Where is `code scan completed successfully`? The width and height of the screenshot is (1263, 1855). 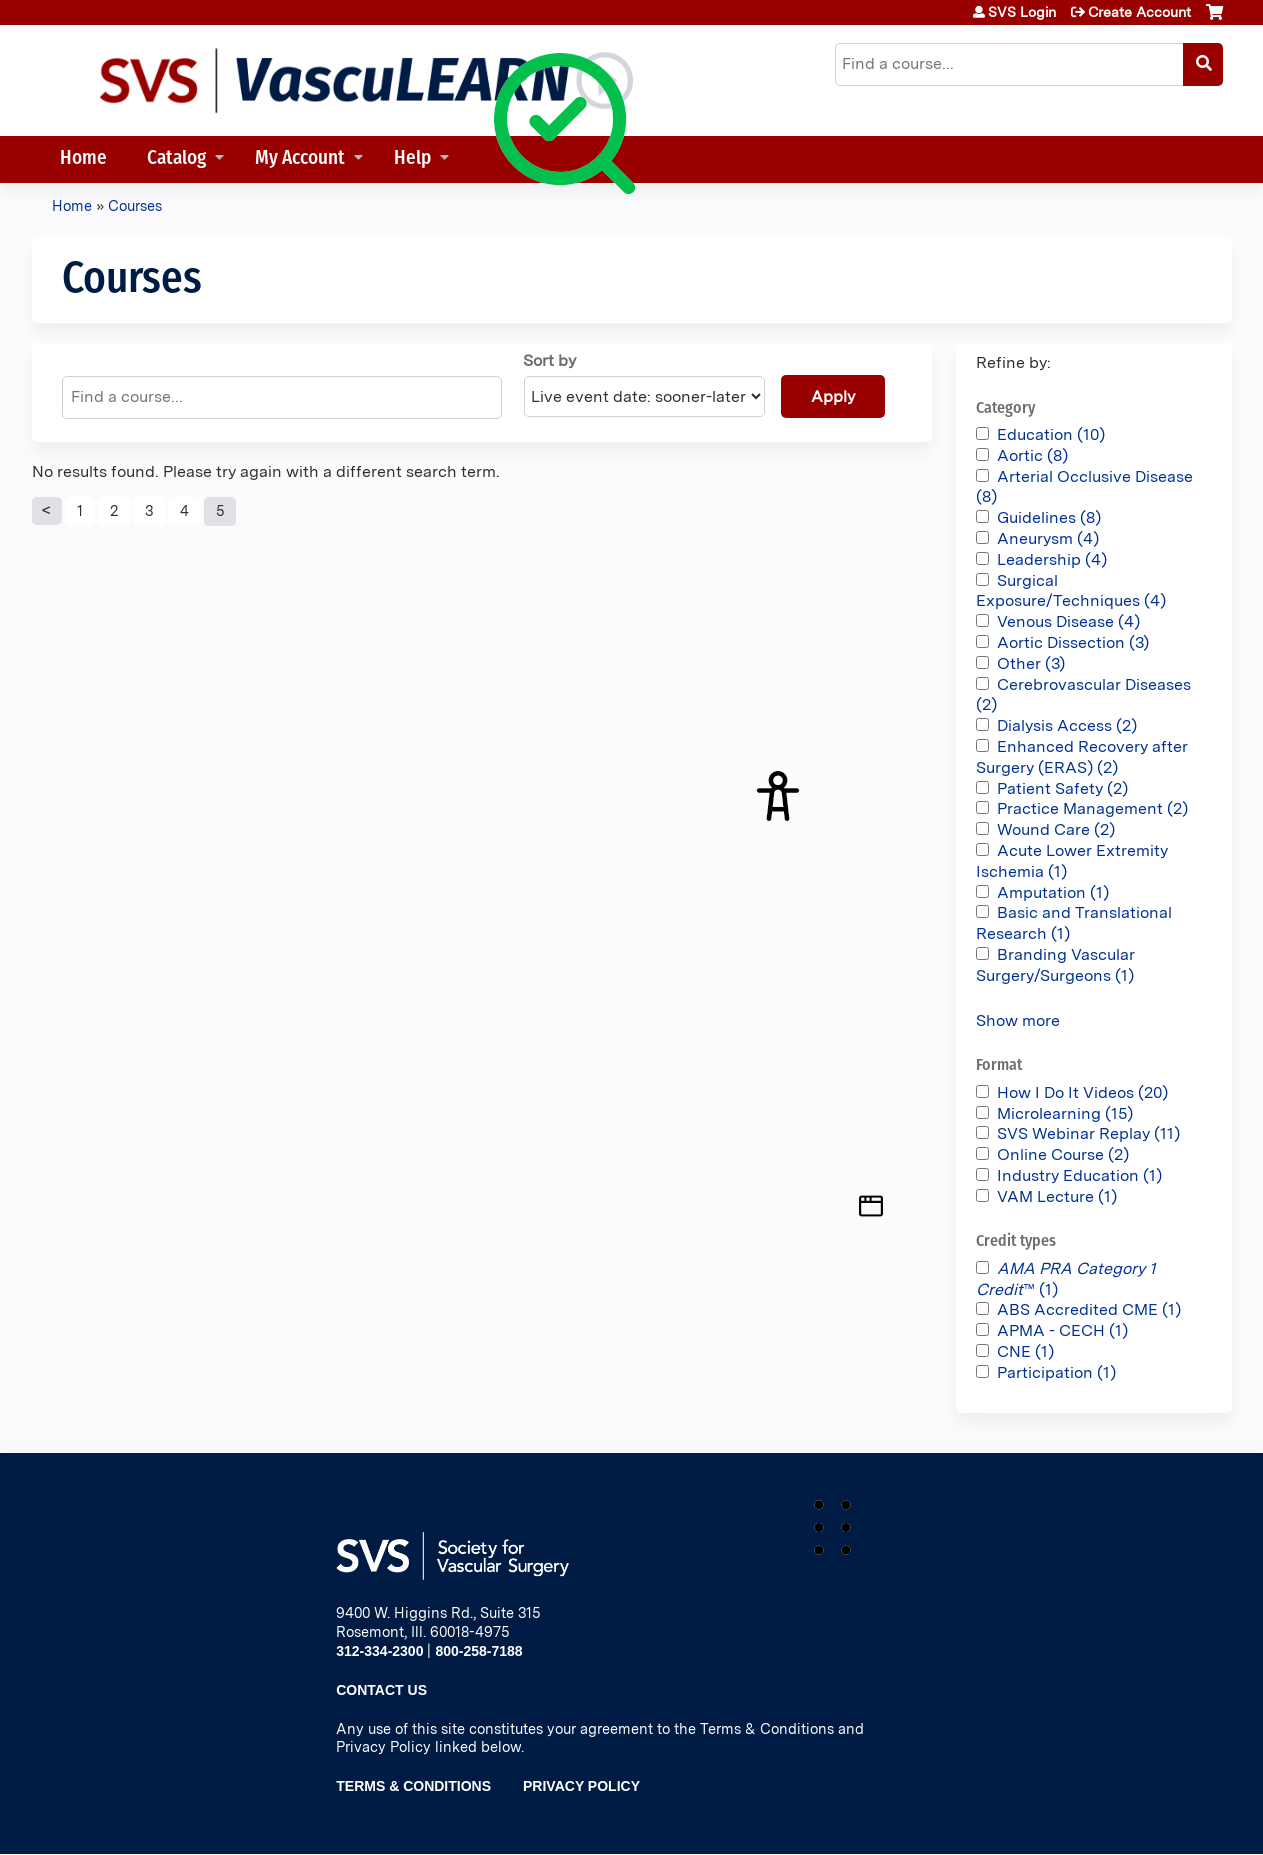
code scan completed successfully is located at coordinates (564, 123).